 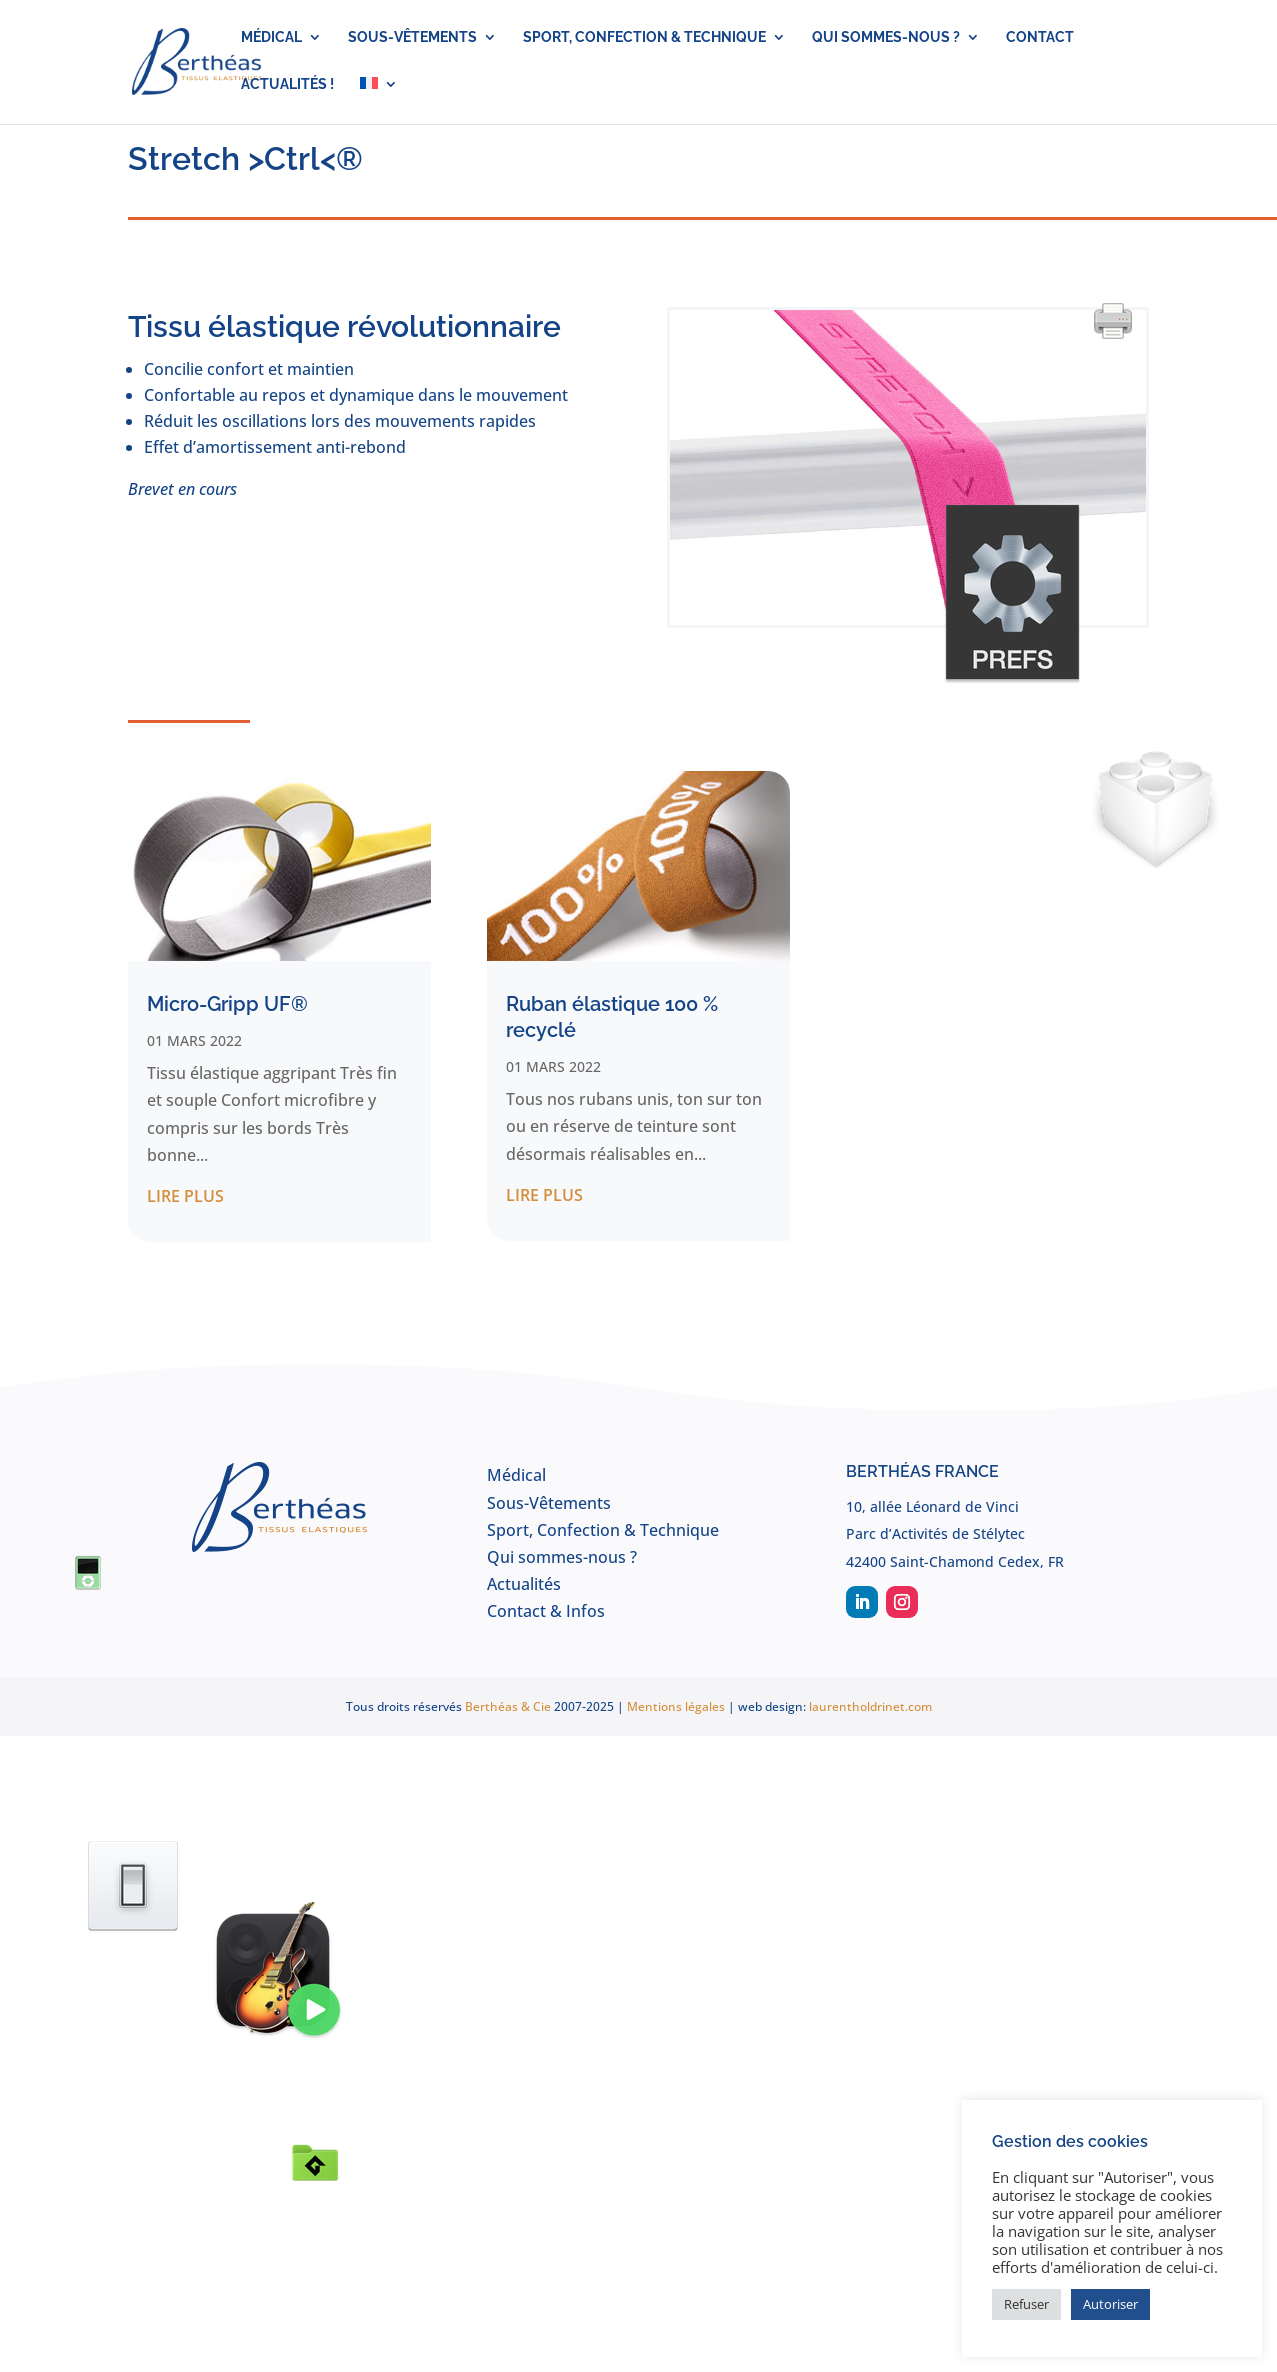 I want to click on open game maker studio project folder, so click(x=315, y=2164).